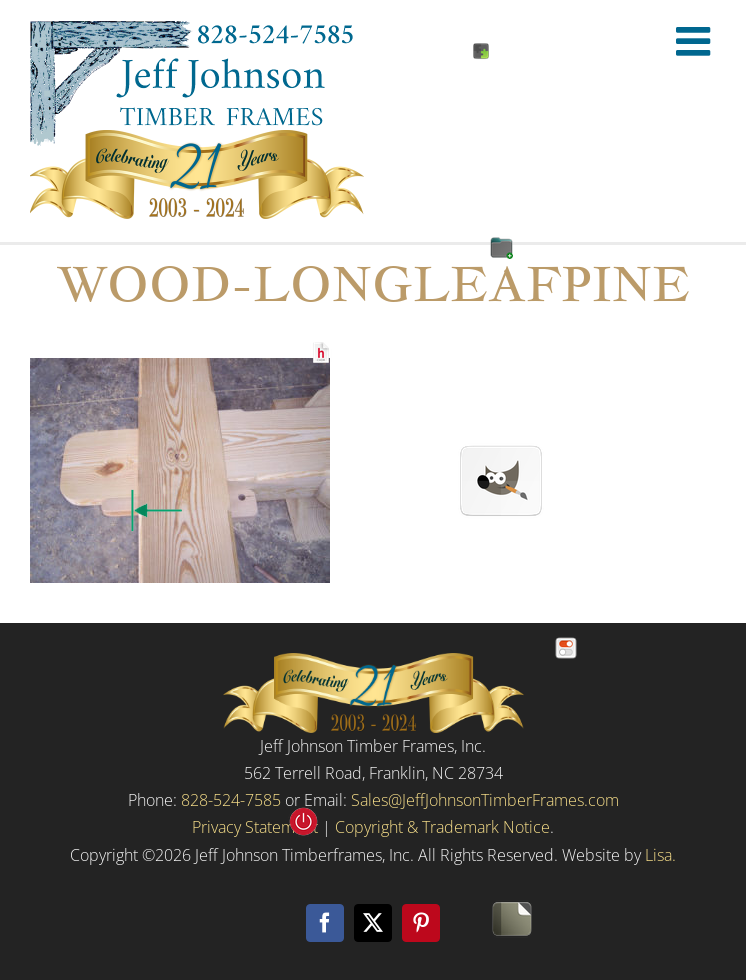  Describe the element at coordinates (512, 918) in the screenshot. I see `change desktop wallpaper settings` at that location.